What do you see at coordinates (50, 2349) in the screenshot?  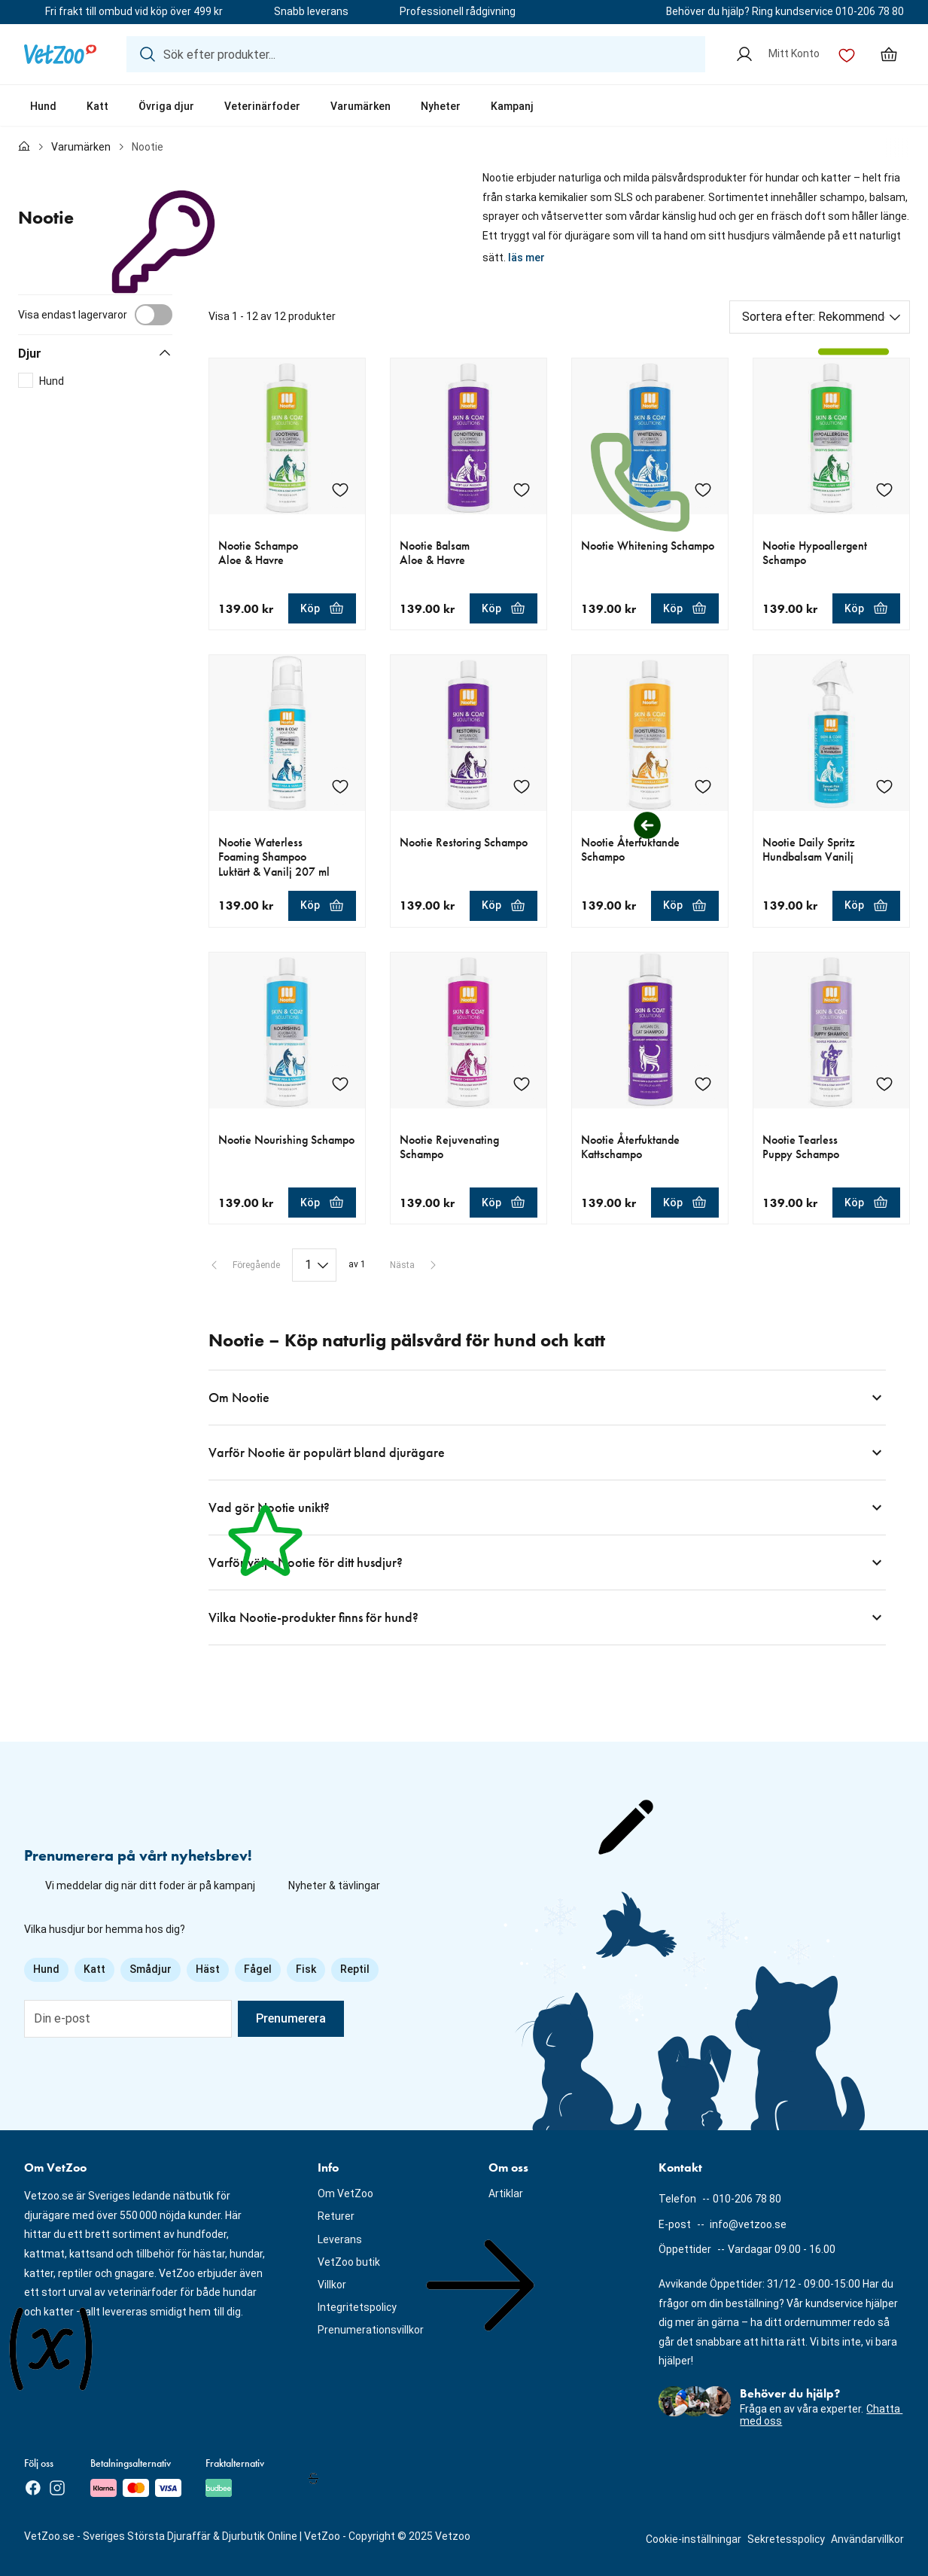 I see `access variable or parameter settings` at bounding box center [50, 2349].